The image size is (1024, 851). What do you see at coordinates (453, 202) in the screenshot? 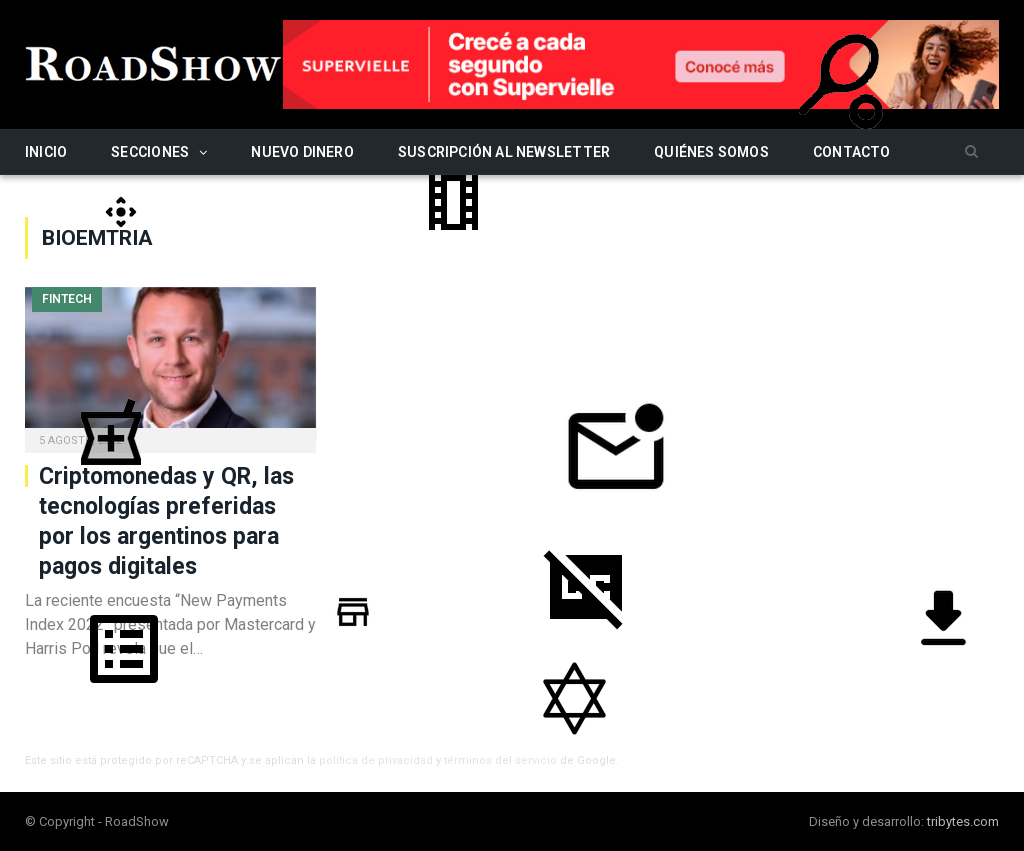
I see `browse local movie theaters` at bounding box center [453, 202].